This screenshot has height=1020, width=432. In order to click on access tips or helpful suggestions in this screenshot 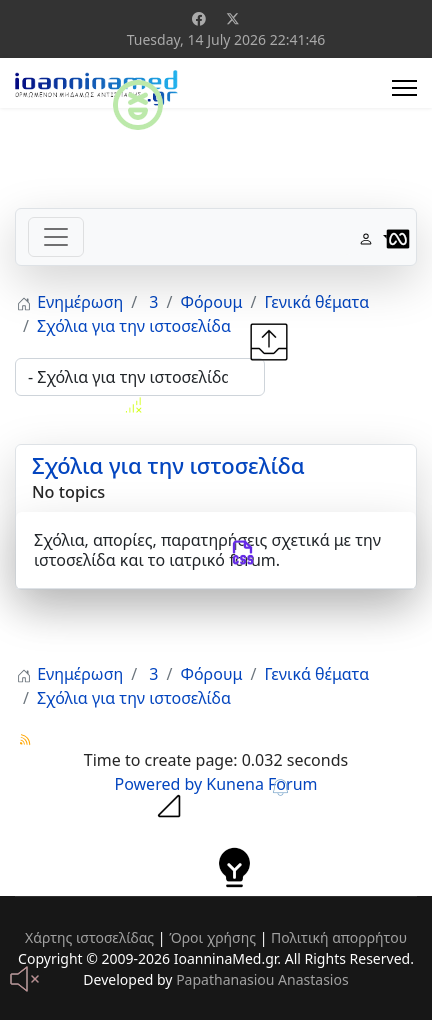, I will do `click(234, 867)`.